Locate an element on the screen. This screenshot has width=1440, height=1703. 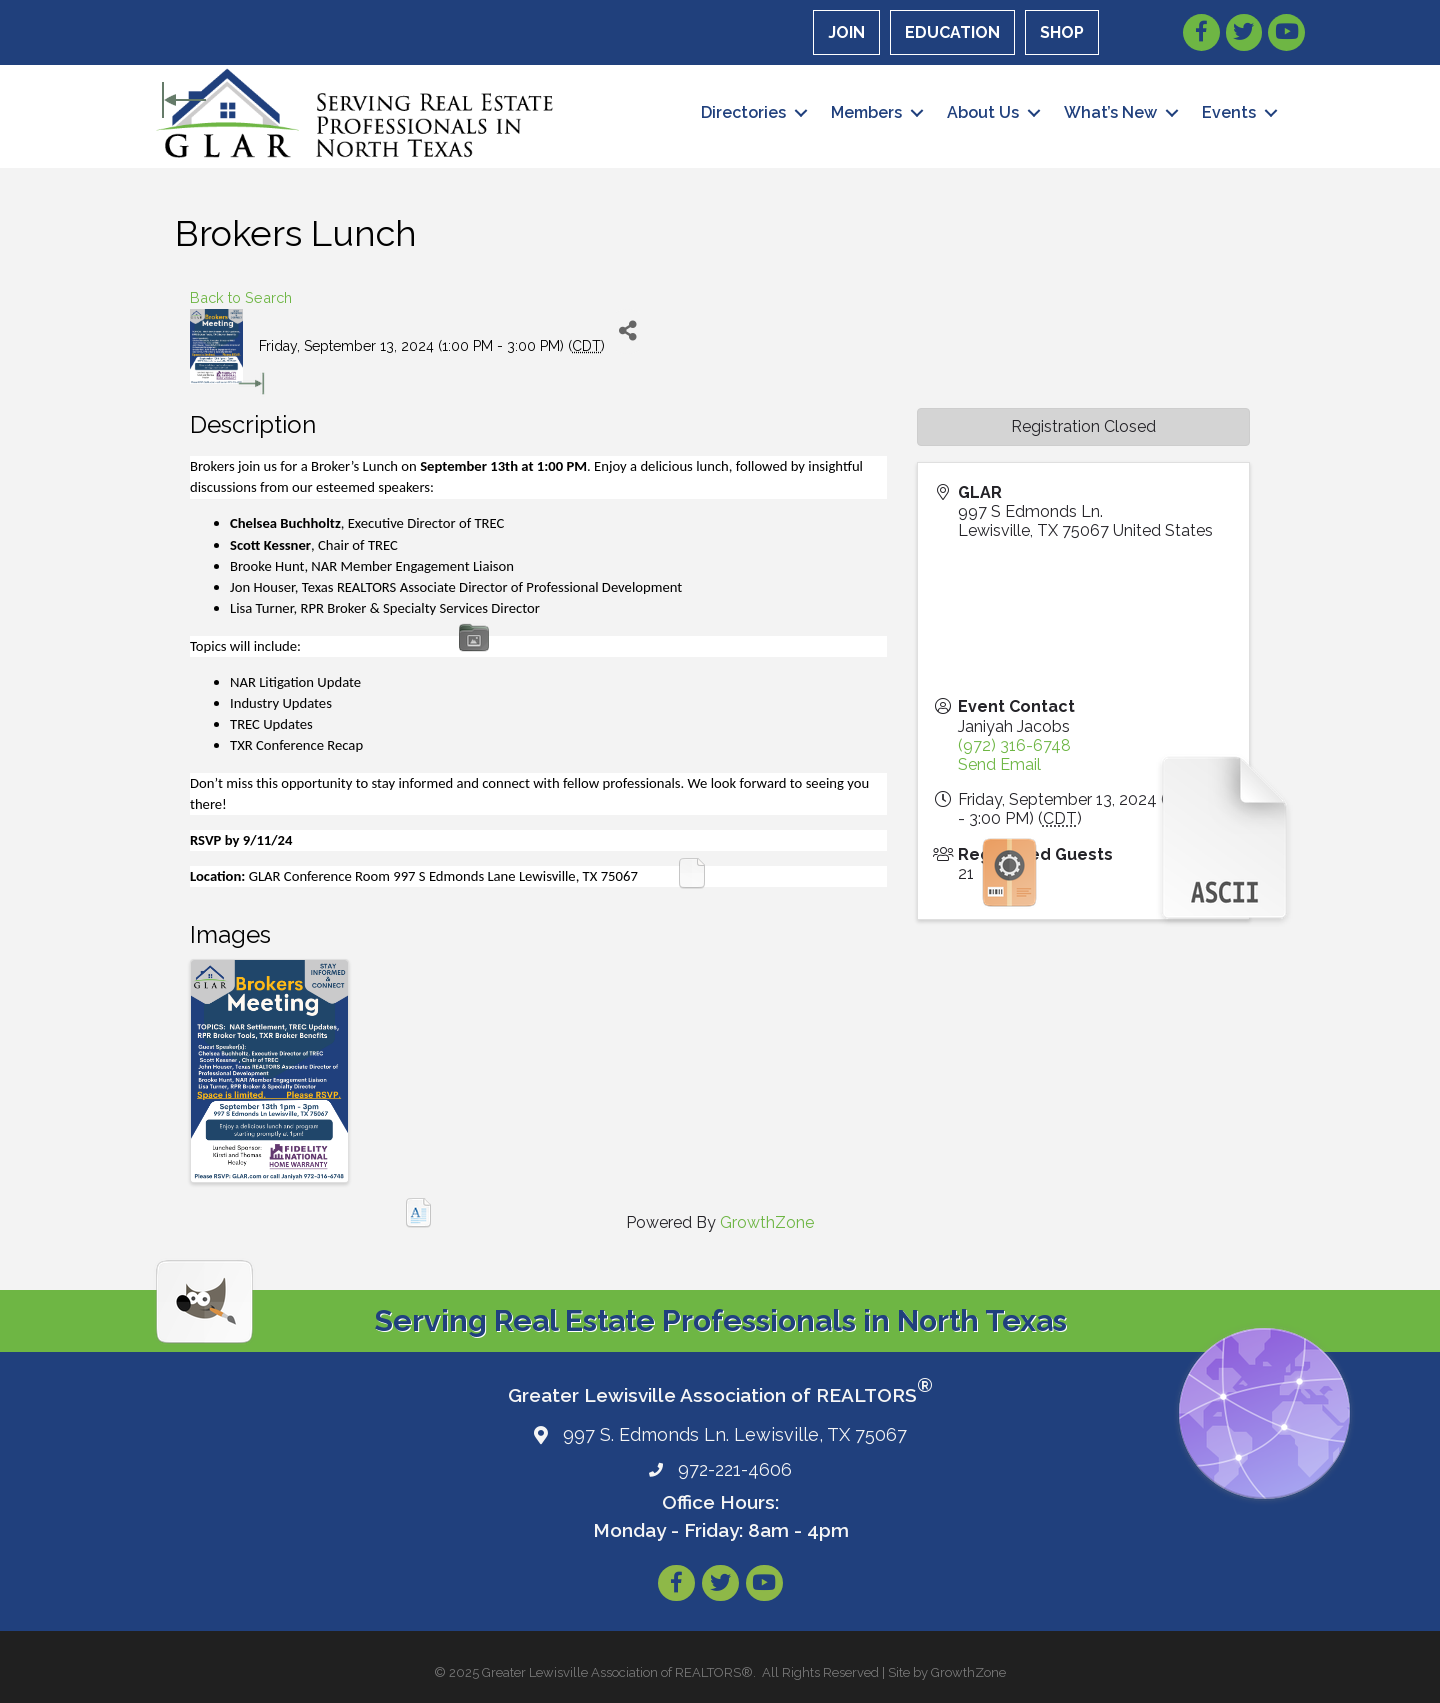
indicates an empty or blank file is located at coordinates (692, 873).